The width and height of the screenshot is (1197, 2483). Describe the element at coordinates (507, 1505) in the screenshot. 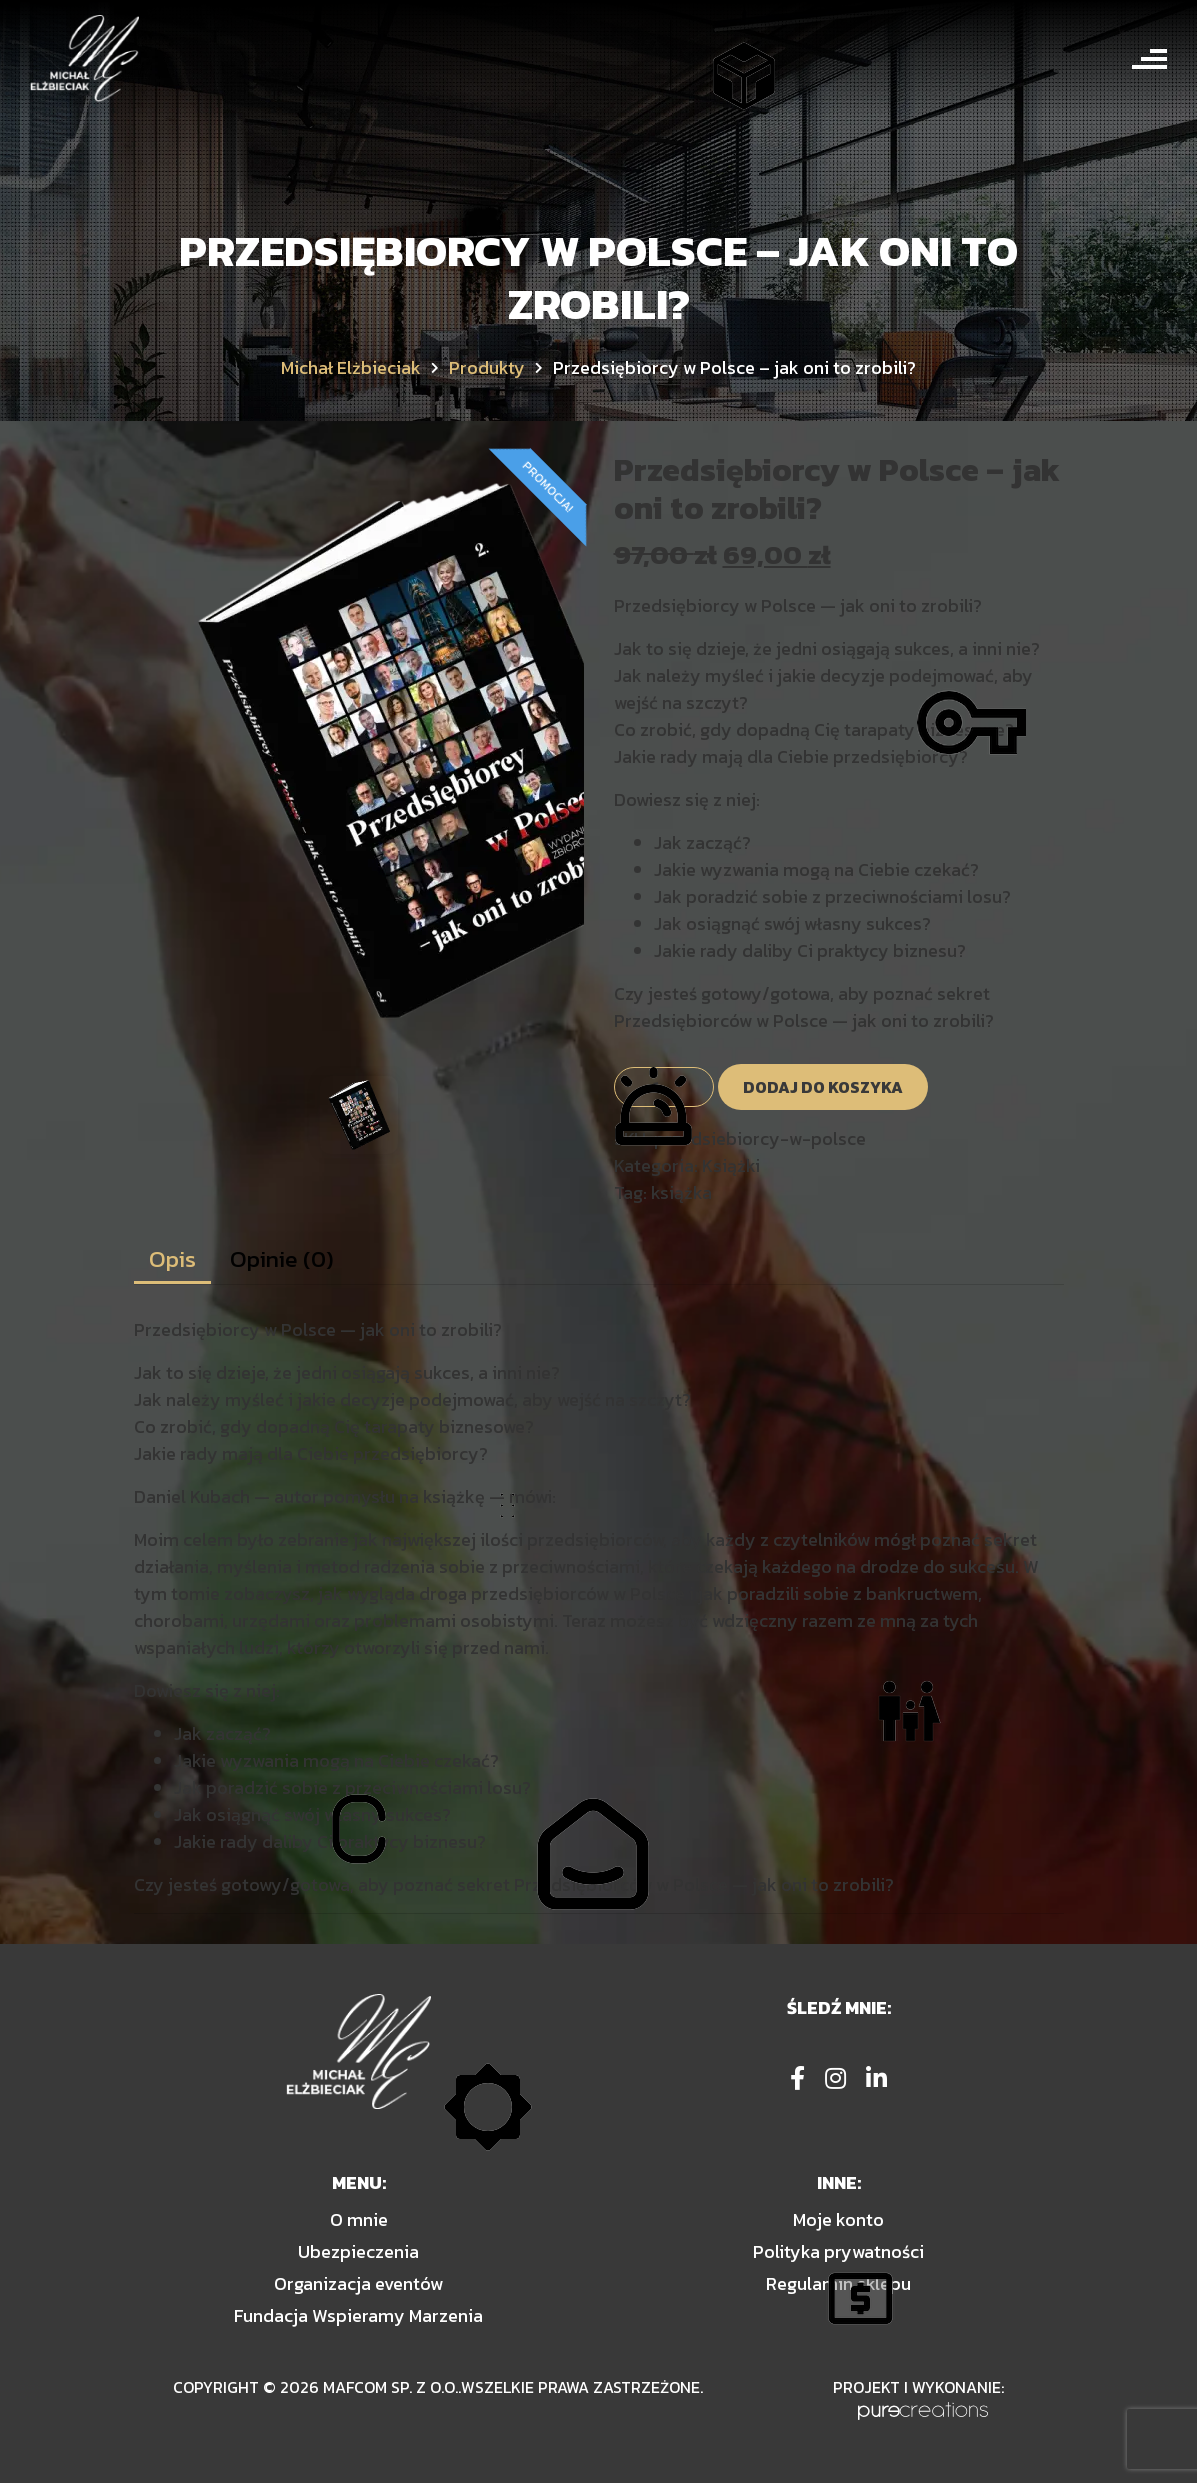

I see `drag to reorder items in a list` at that location.